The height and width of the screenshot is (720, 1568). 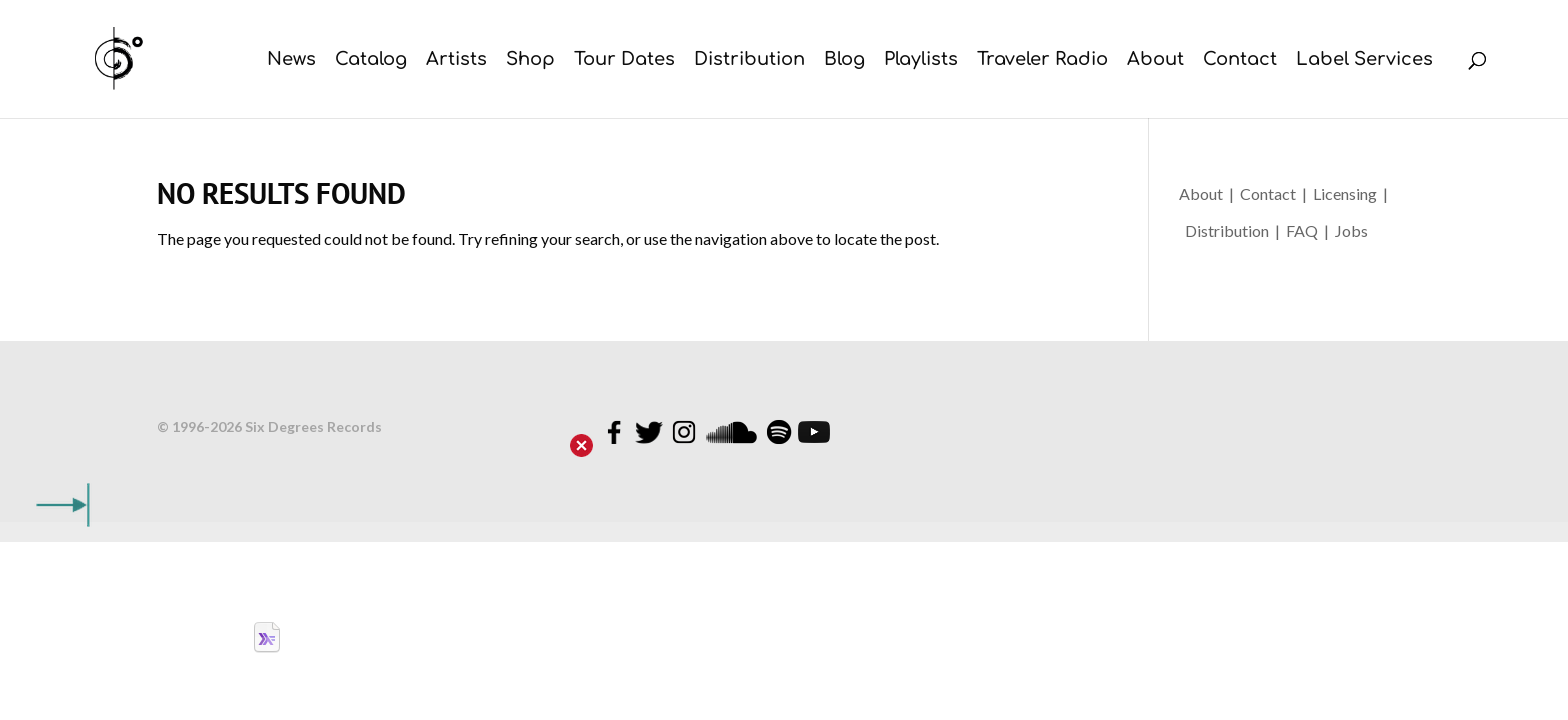 What do you see at coordinates (63, 505) in the screenshot?
I see `jump to the last item in a list` at bounding box center [63, 505].